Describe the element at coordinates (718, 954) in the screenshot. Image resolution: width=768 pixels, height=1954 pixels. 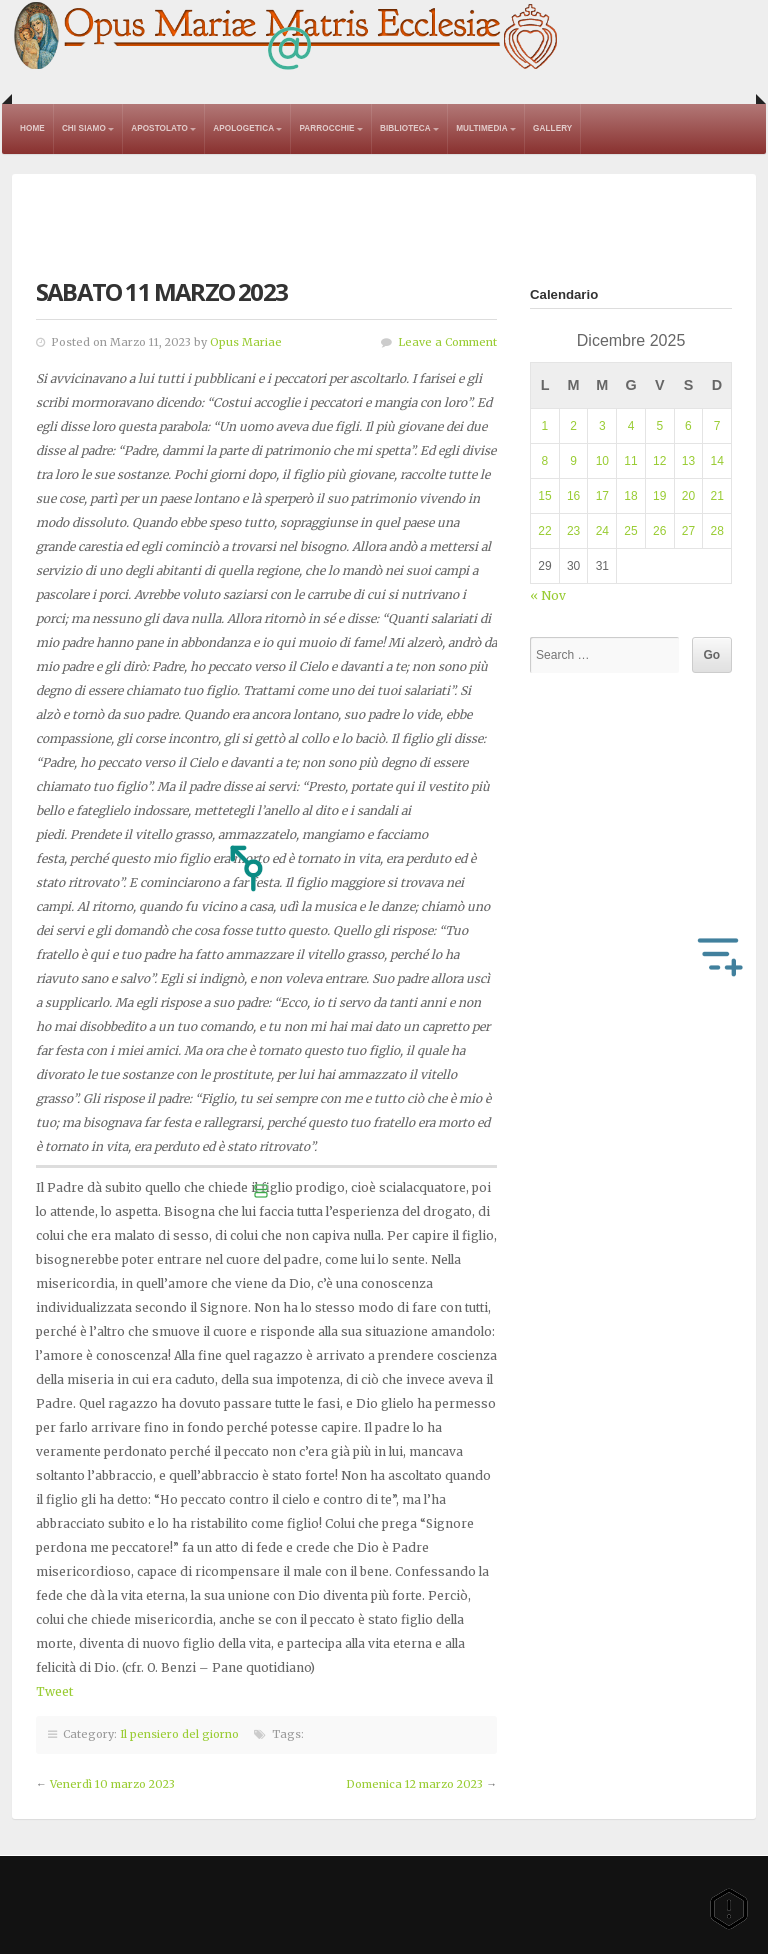
I see `add a new filter criteria` at that location.